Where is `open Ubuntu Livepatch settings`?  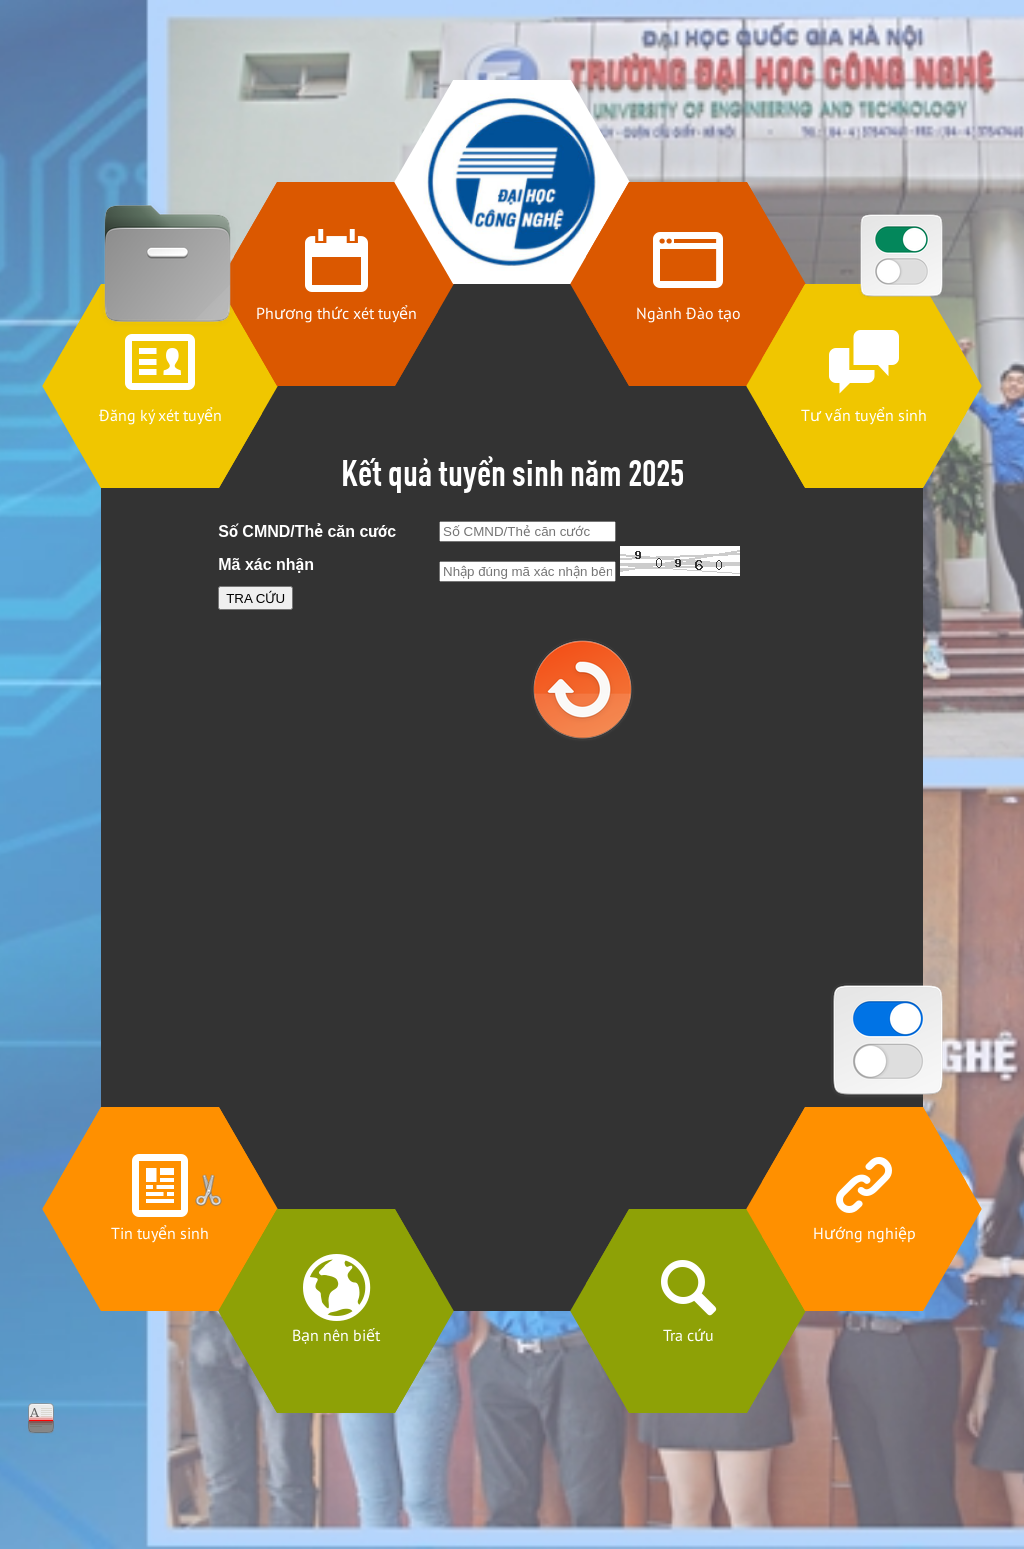 open Ubuntu Livepatch settings is located at coordinates (582, 689).